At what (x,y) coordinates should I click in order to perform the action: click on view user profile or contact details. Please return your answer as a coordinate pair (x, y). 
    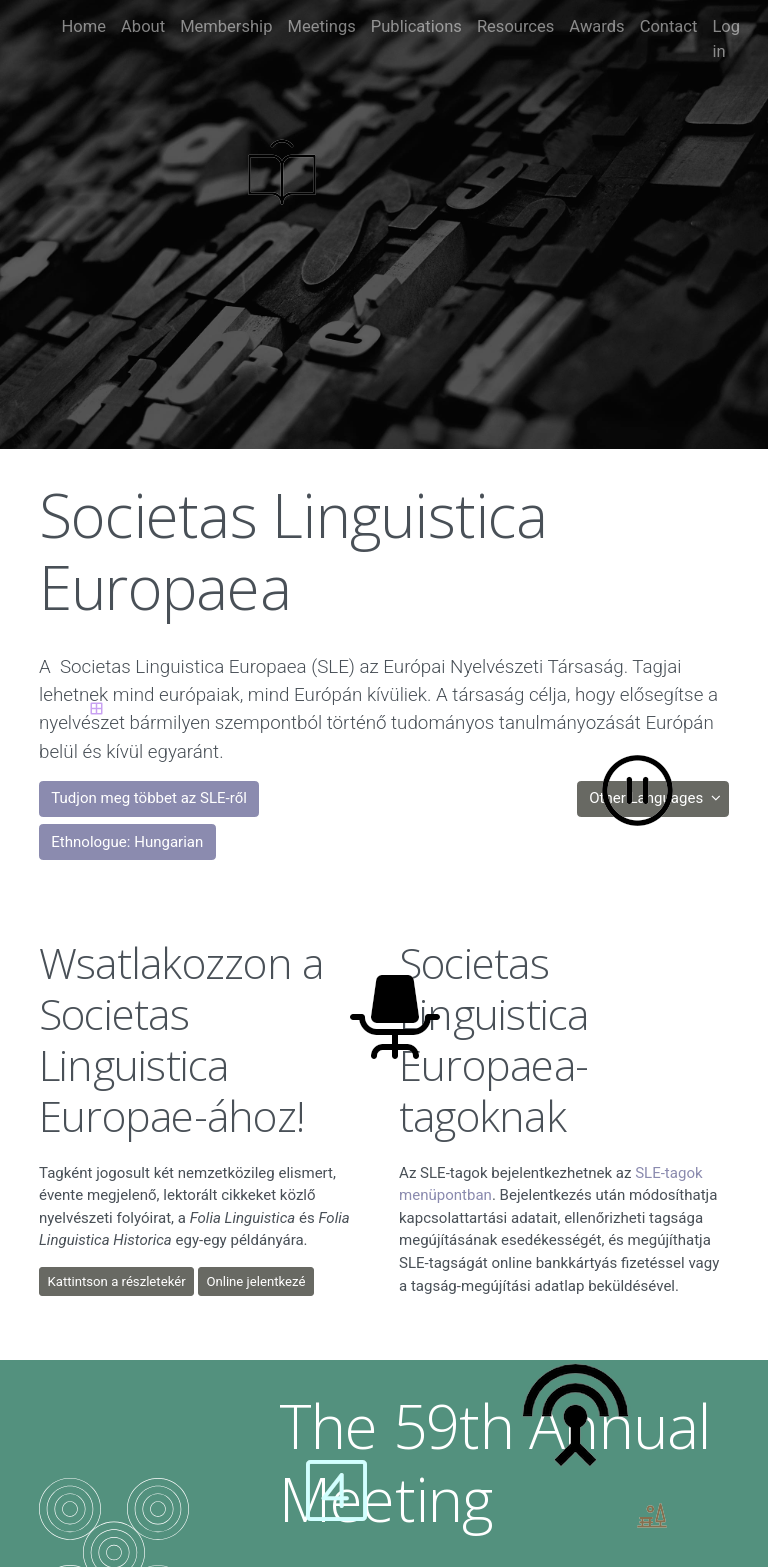
    Looking at the image, I should click on (282, 171).